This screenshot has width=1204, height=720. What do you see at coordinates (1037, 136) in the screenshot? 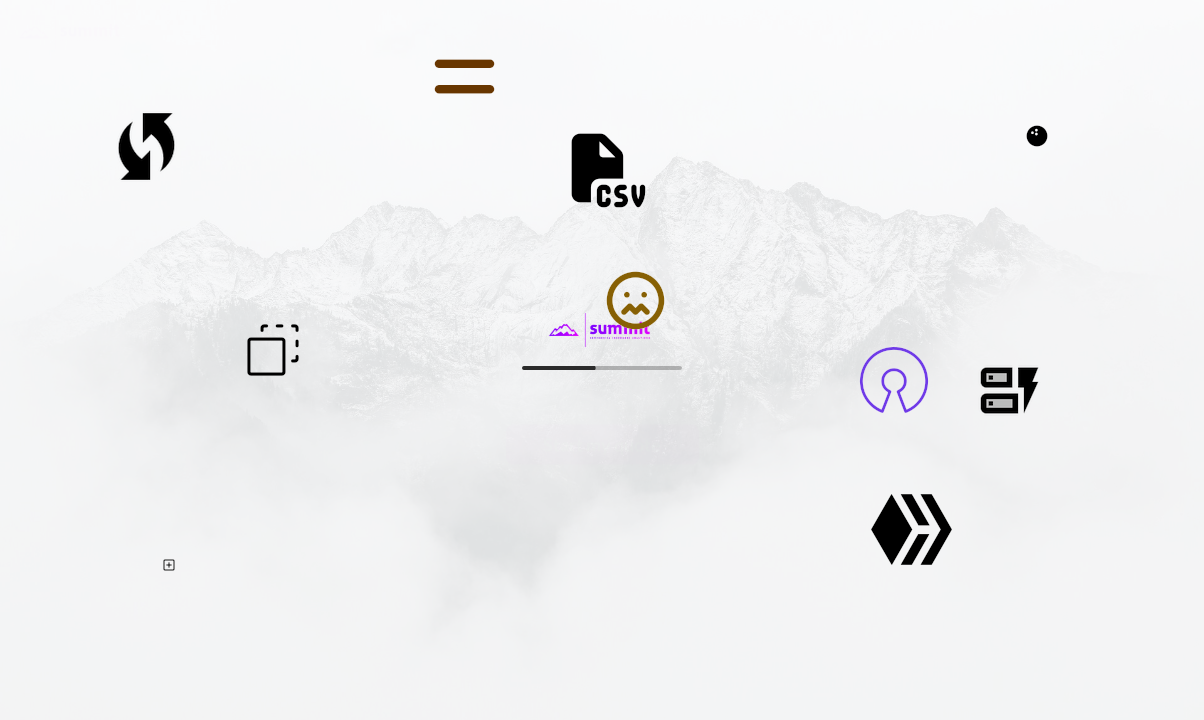
I see `access bowling or sports games` at bounding box center [1037, 136].